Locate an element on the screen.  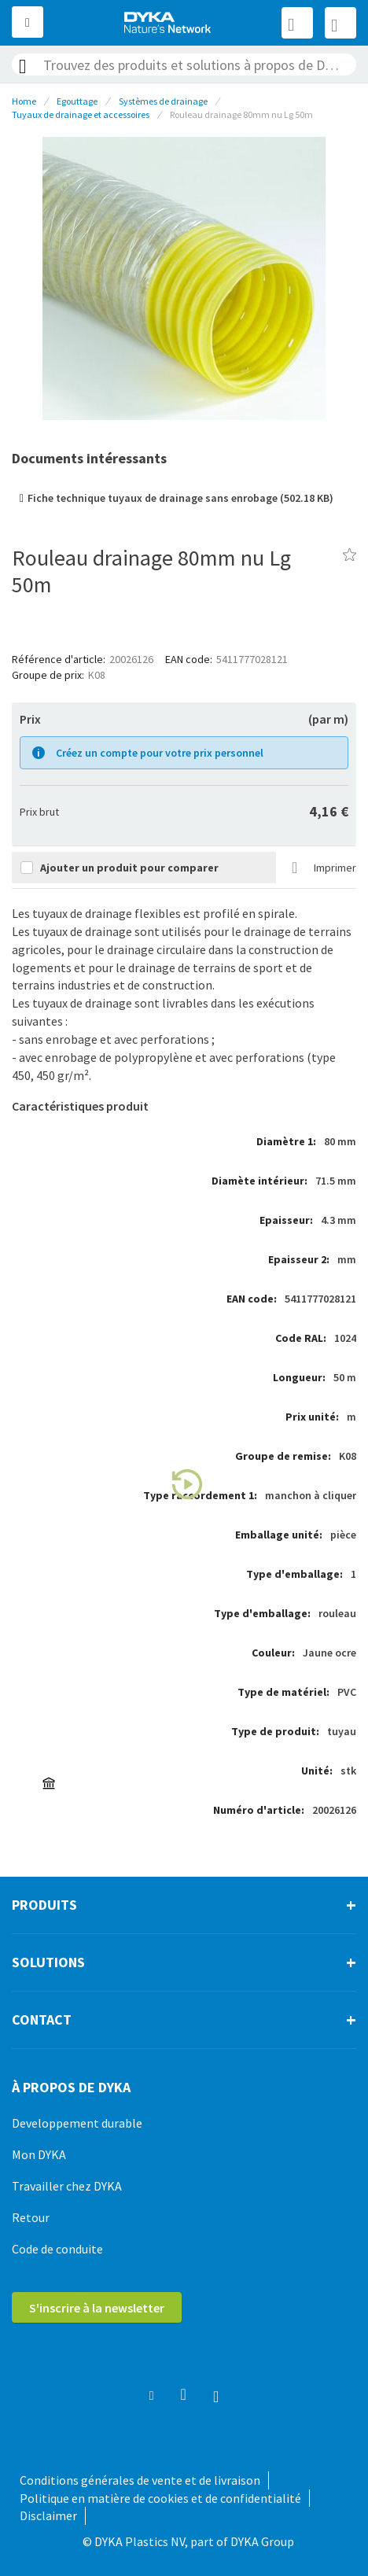
view memories or flashback content is located at coordinates (187, 1484).